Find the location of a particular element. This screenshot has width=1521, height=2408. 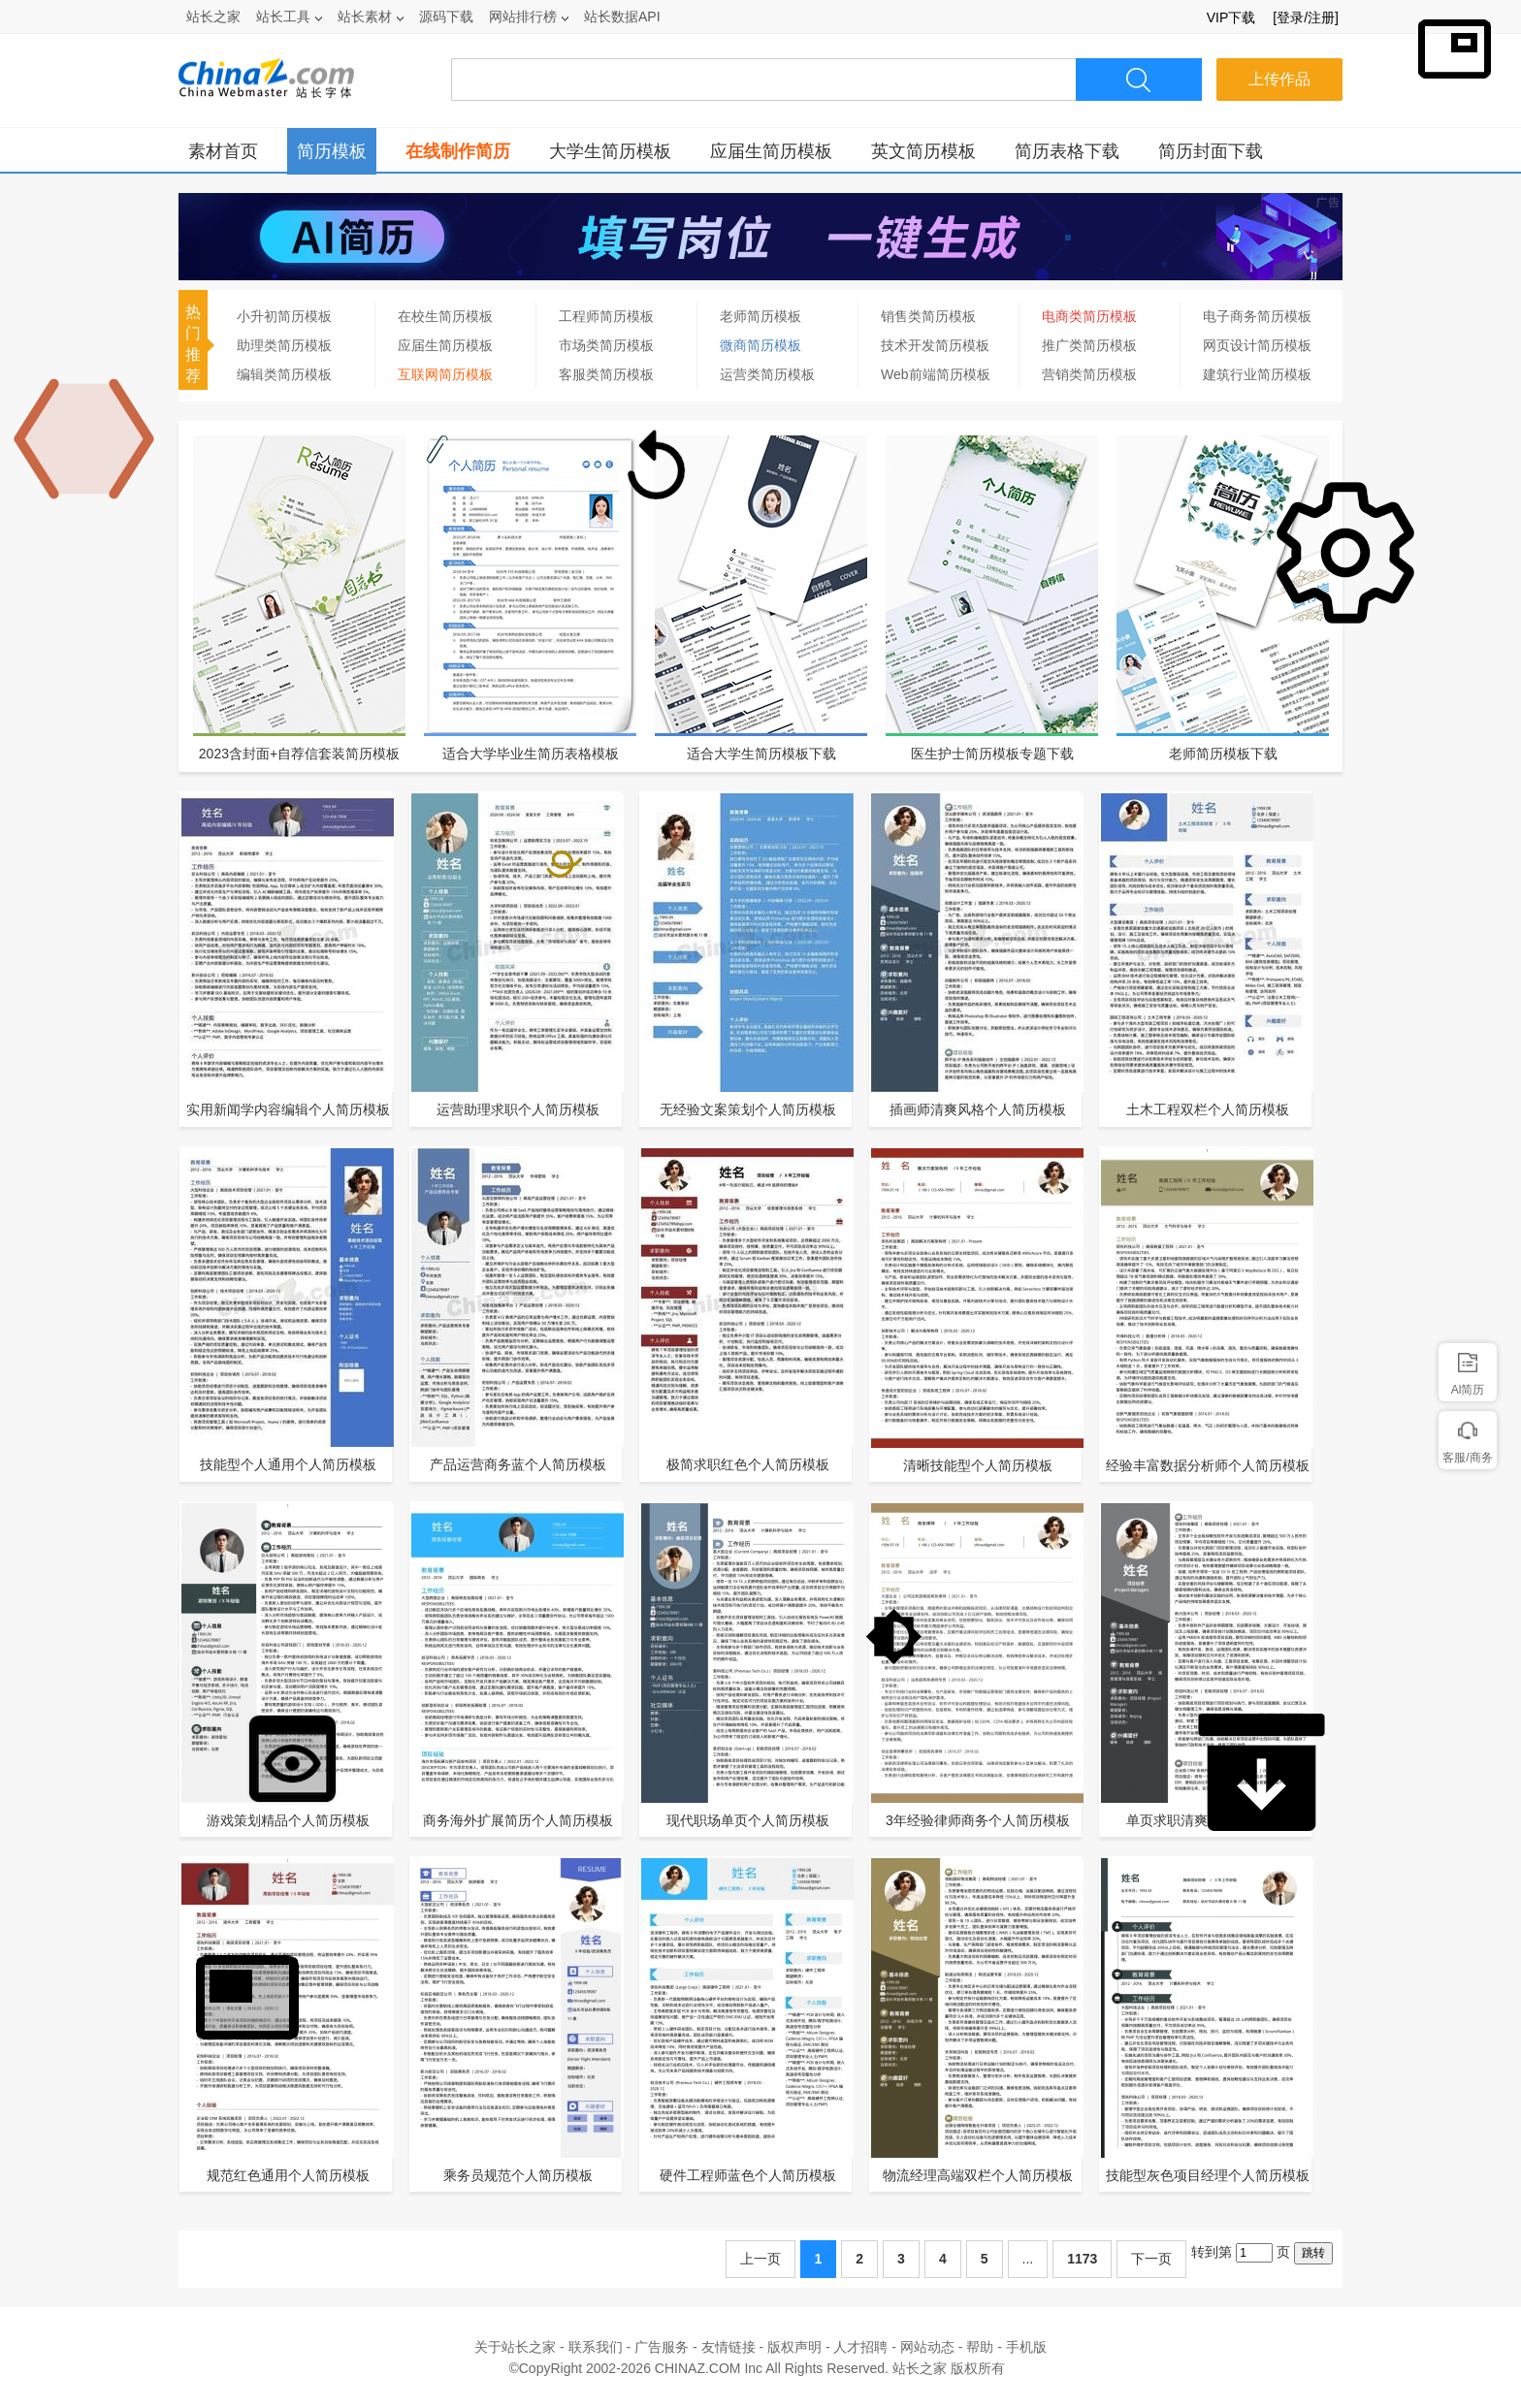

adjust screen brightness level is located at coordinates (893, 1636).